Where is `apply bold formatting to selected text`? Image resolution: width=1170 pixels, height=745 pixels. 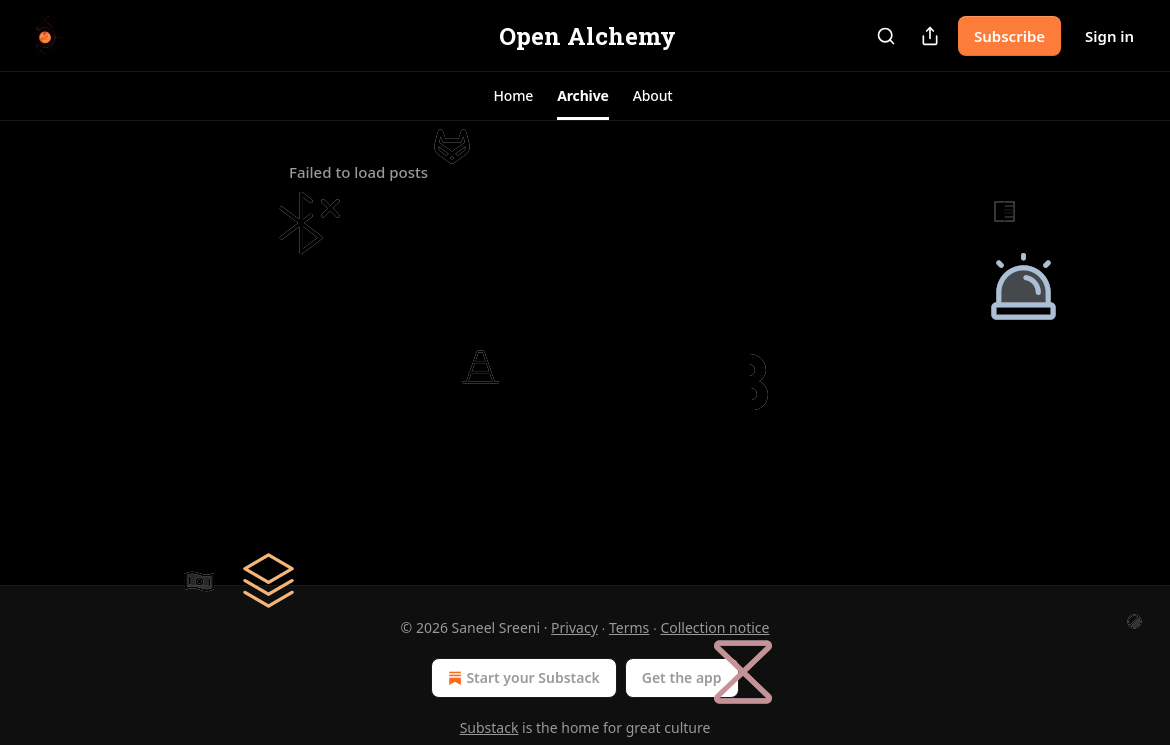 apply bold formatting to selected text is located at coordinates (745, 386).